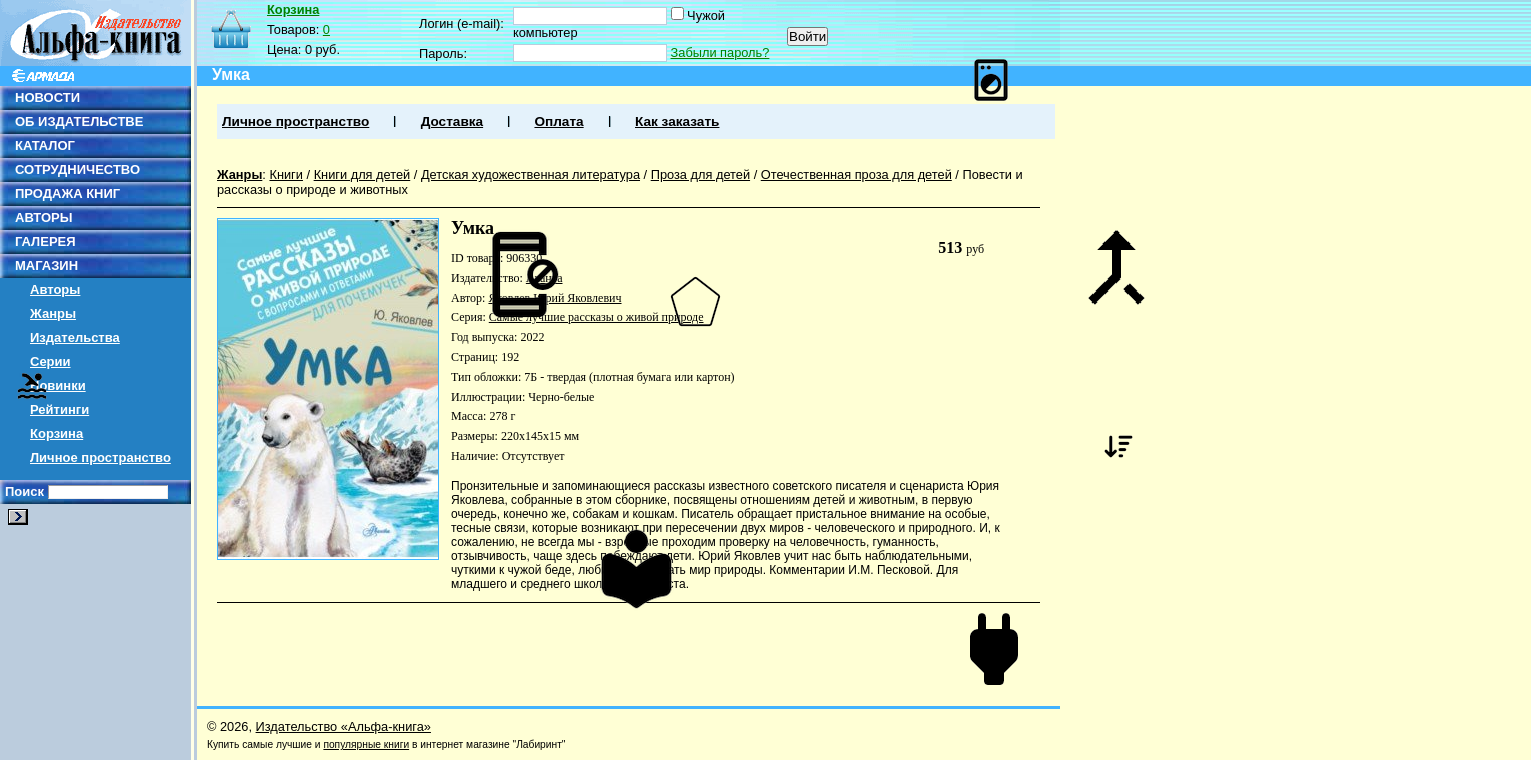  Describe the element at coordinates (1118, 446) in the screenshot. I see `sort items from largest to smallest` at that location.